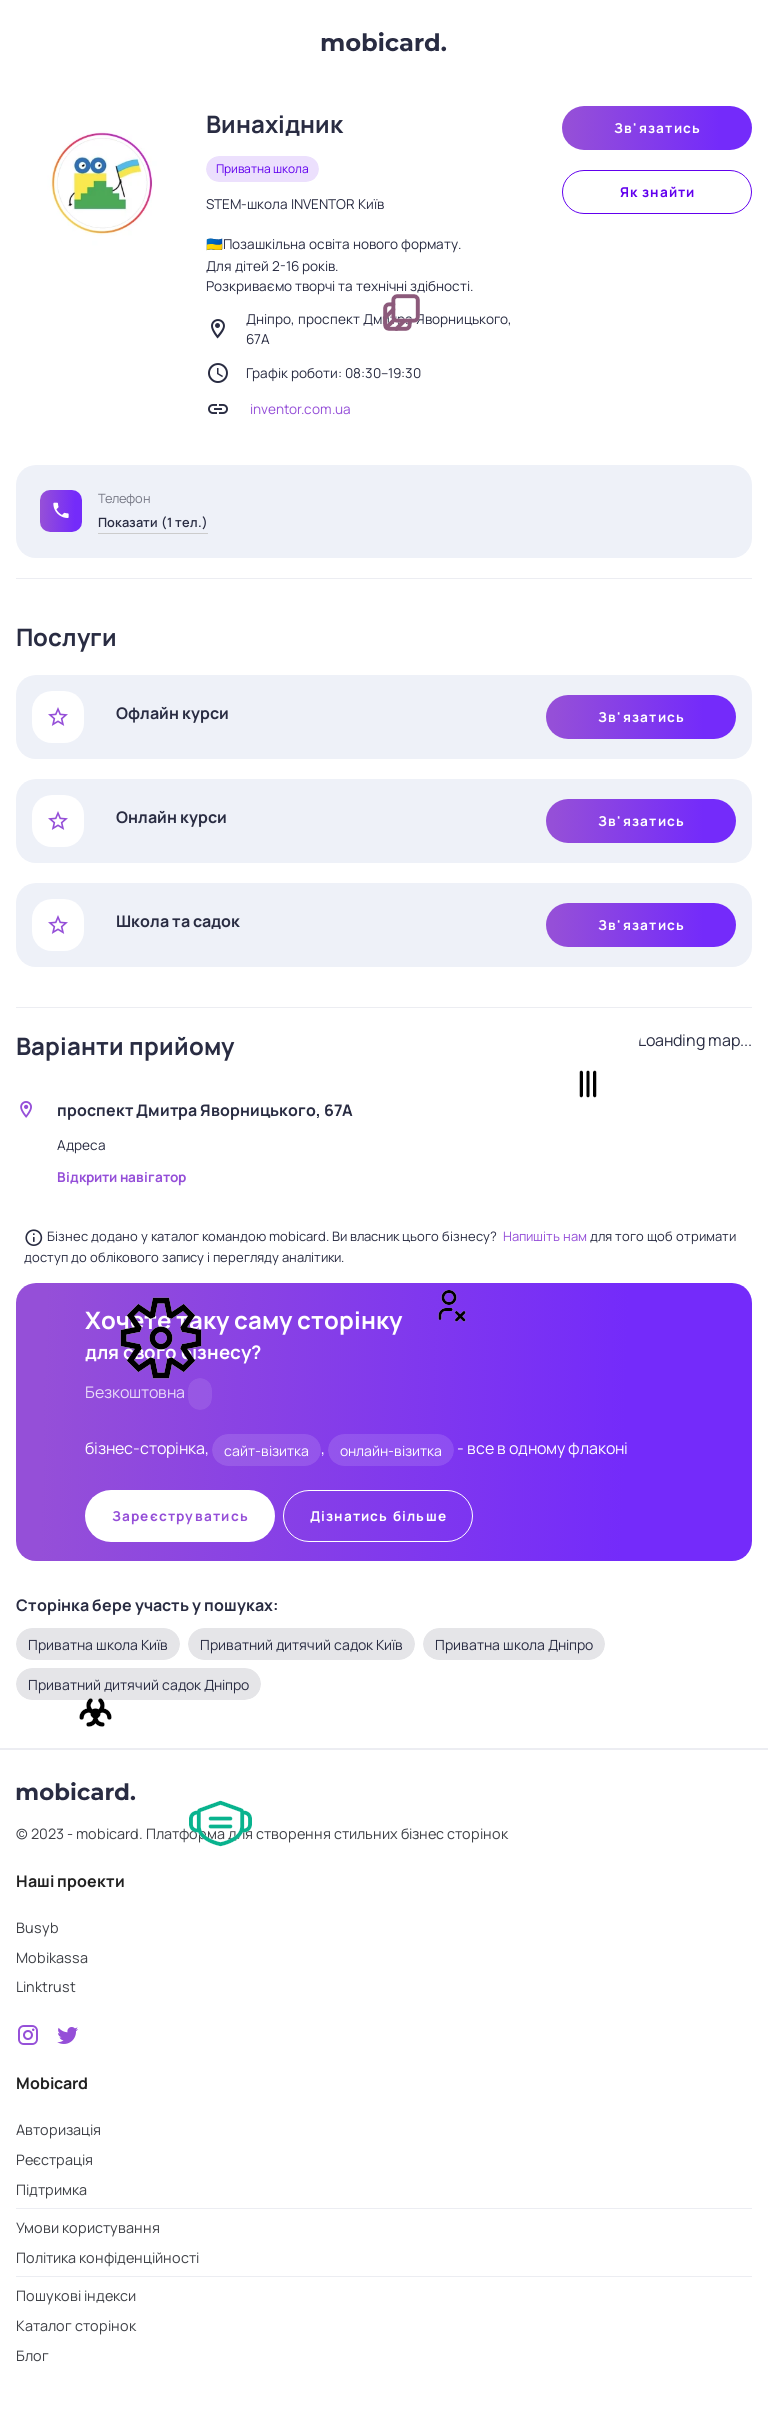 This screenshot has width=768, height=2430. I want to click on select the bottom layer in a stack, so click(401, 312).